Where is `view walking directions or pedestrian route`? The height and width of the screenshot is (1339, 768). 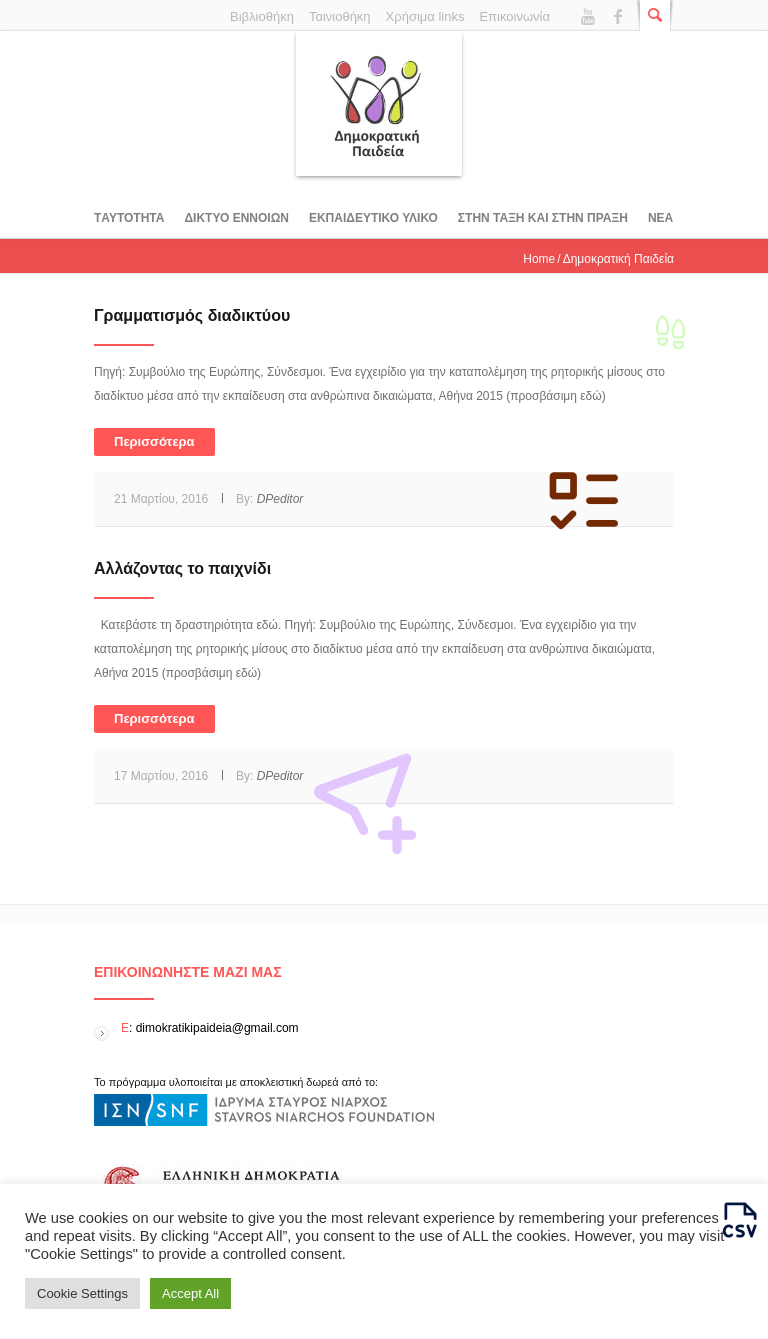
view walking directions or pedestrian route is located at coordinates (670, 332).